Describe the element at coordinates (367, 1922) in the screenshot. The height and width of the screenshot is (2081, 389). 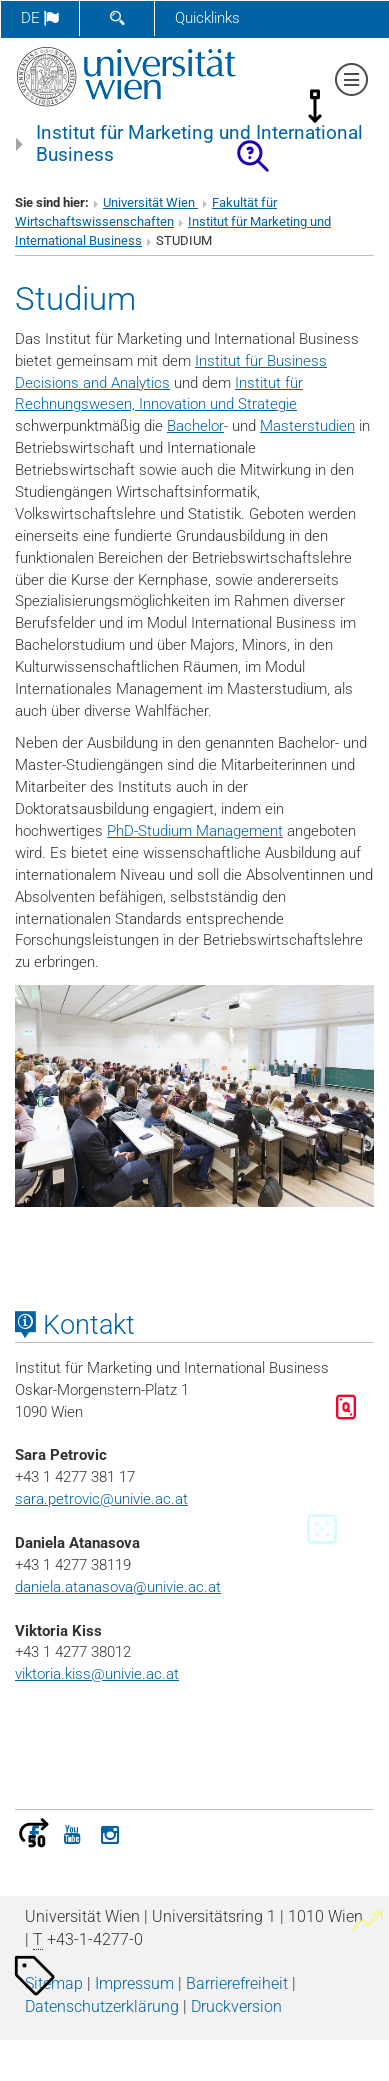
I see `view trending or popular content` at that location.